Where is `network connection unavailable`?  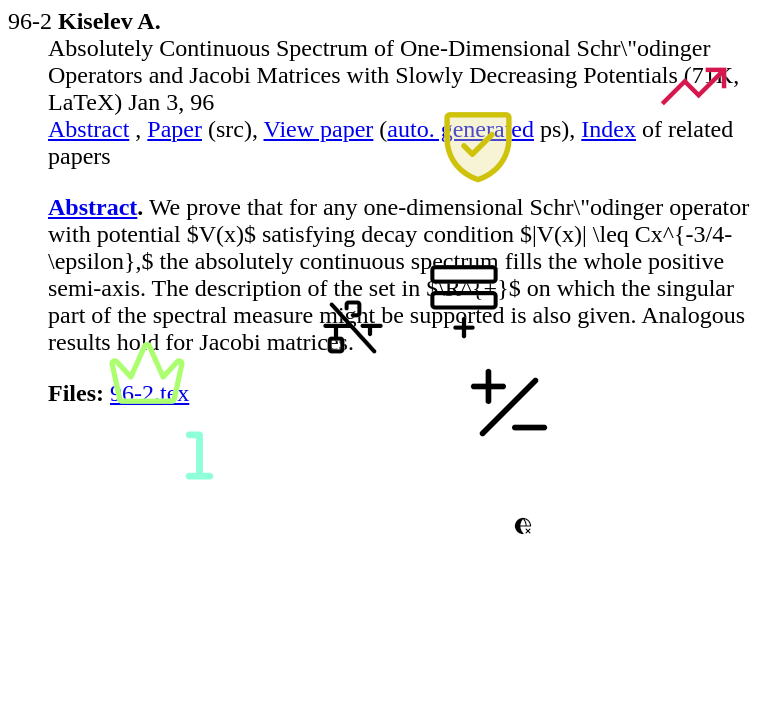
network connection unavailable is located at coordinates (353, 328).